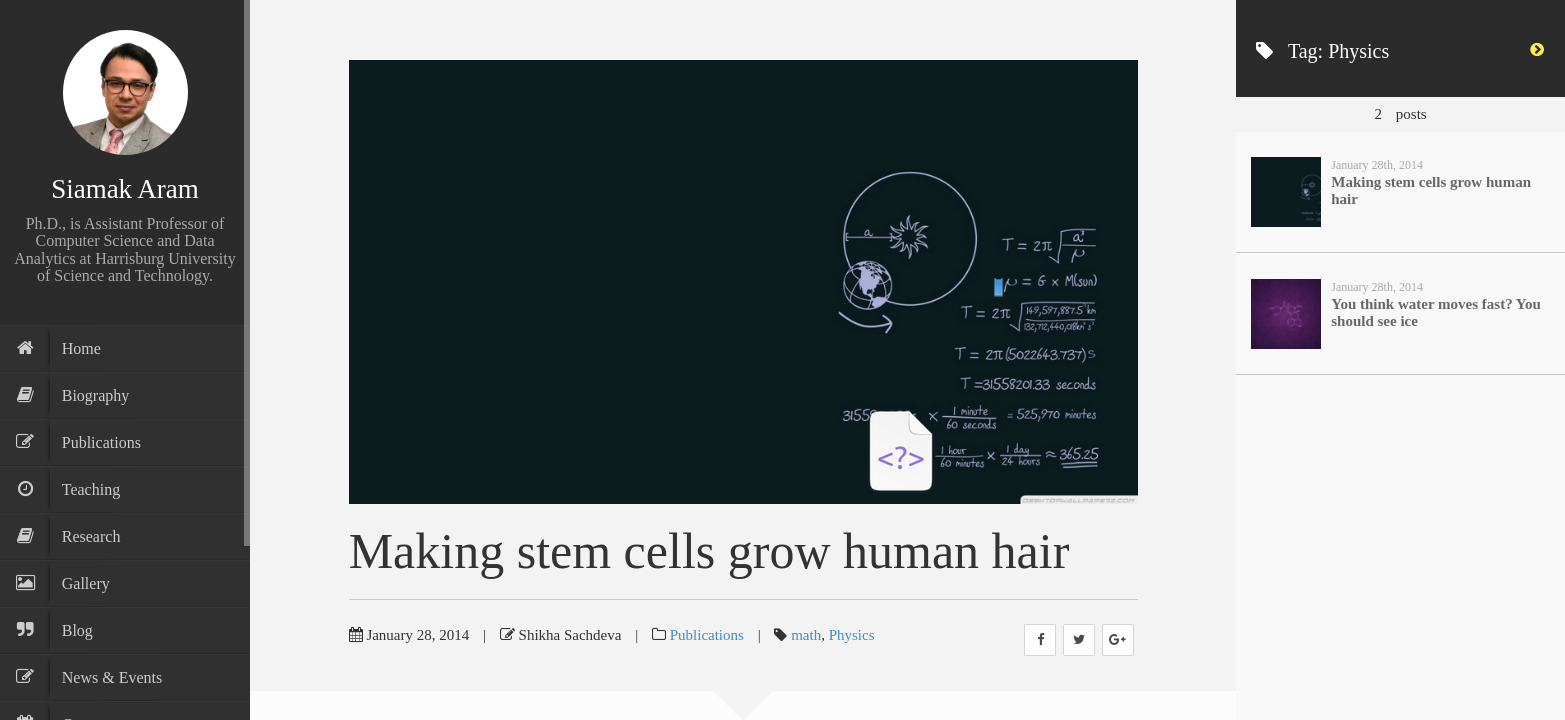 This screenshot has width=1565, height=720. What do you see at coordinates (901, 451) in the screenshot?
I see `indicates a PHP script or code file` at bounding box center [901, 451].